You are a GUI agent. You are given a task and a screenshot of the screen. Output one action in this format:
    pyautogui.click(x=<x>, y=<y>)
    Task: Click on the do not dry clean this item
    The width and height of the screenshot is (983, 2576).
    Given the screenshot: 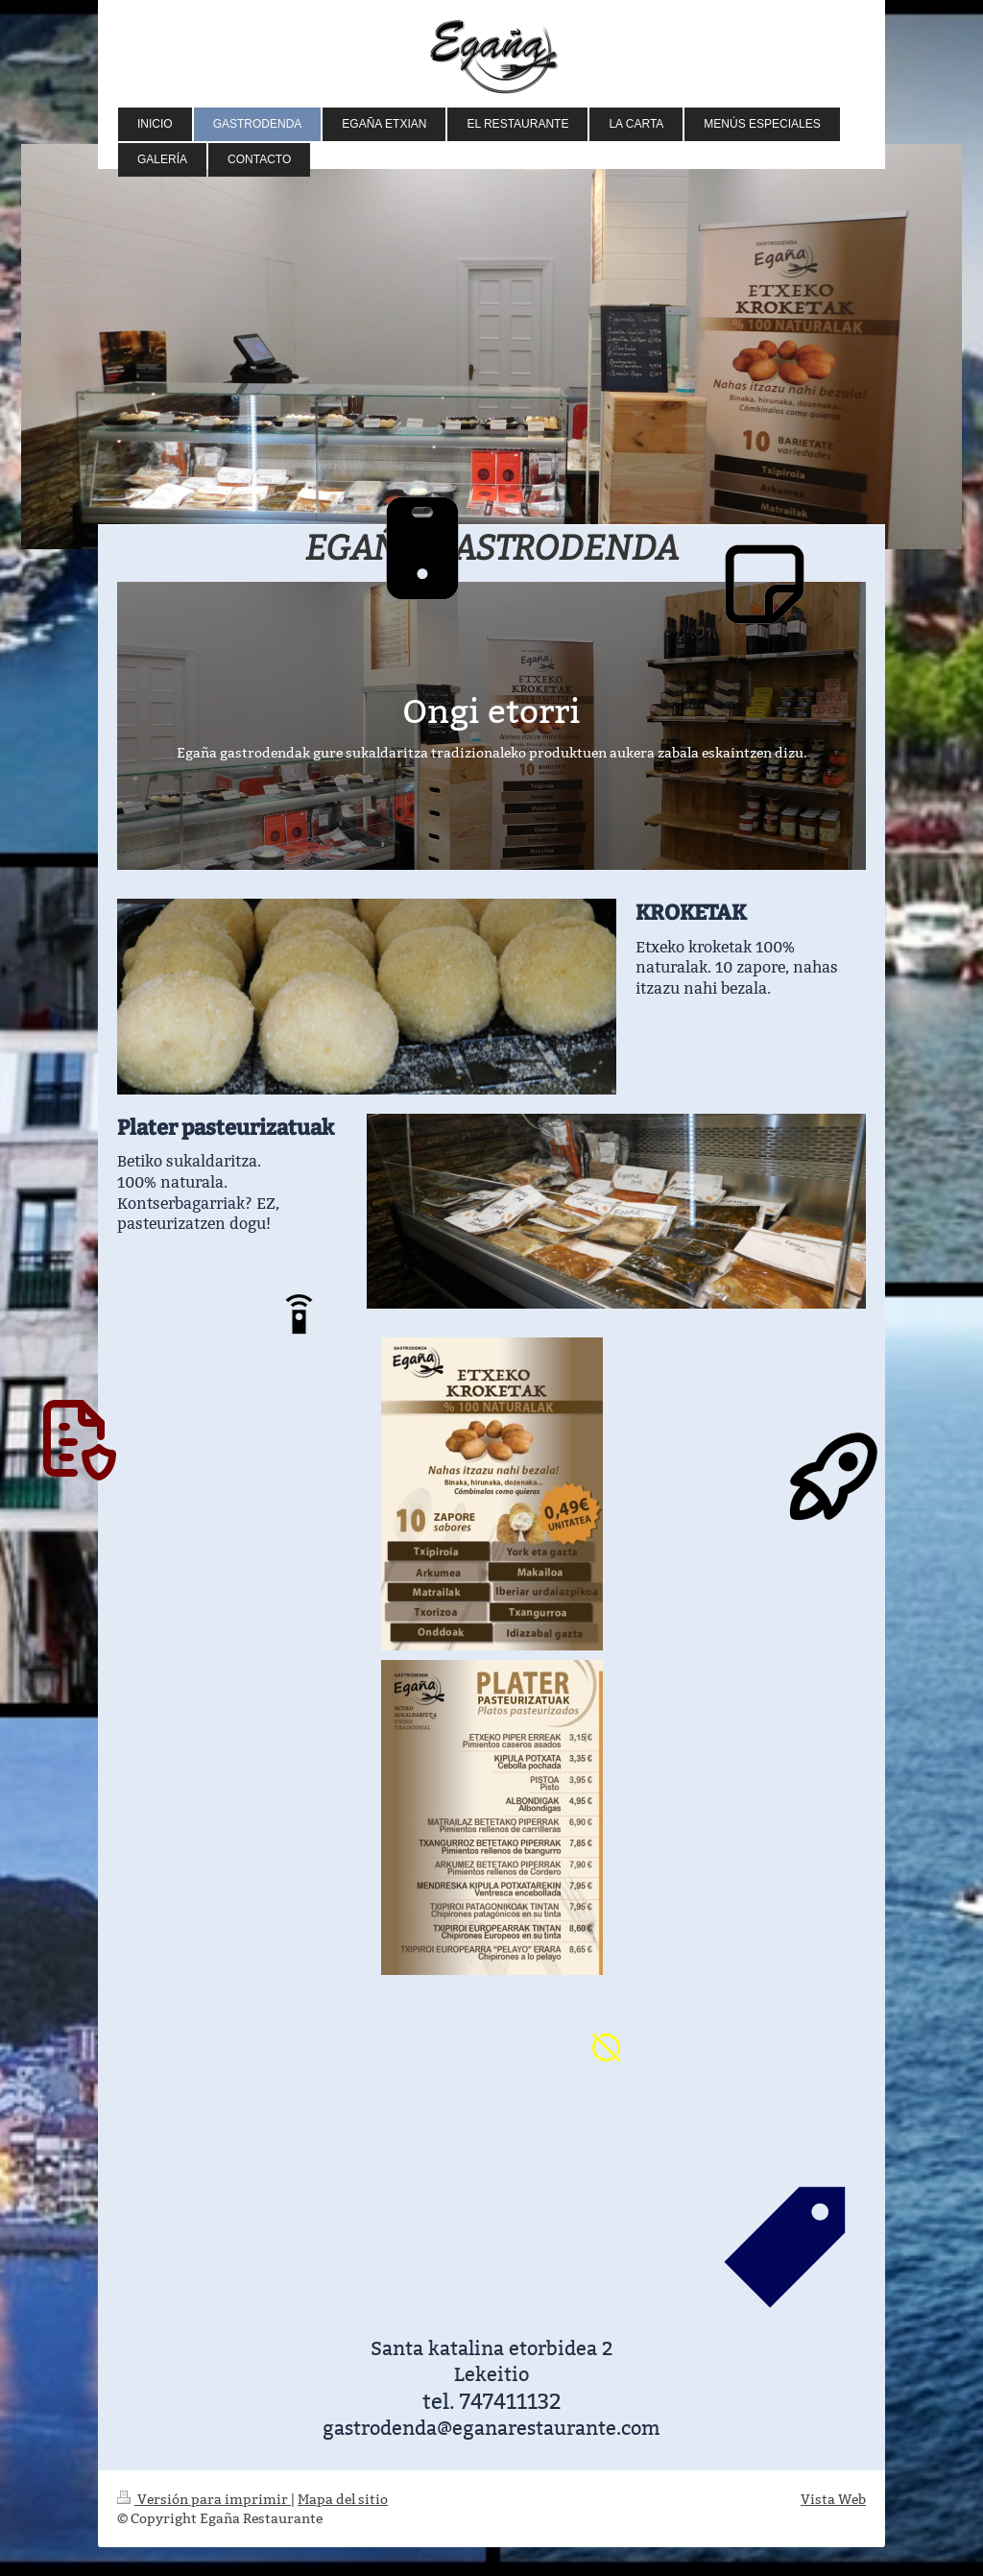 What is the action you would take?
    pyautogui.click(x=606, y=2047)
    